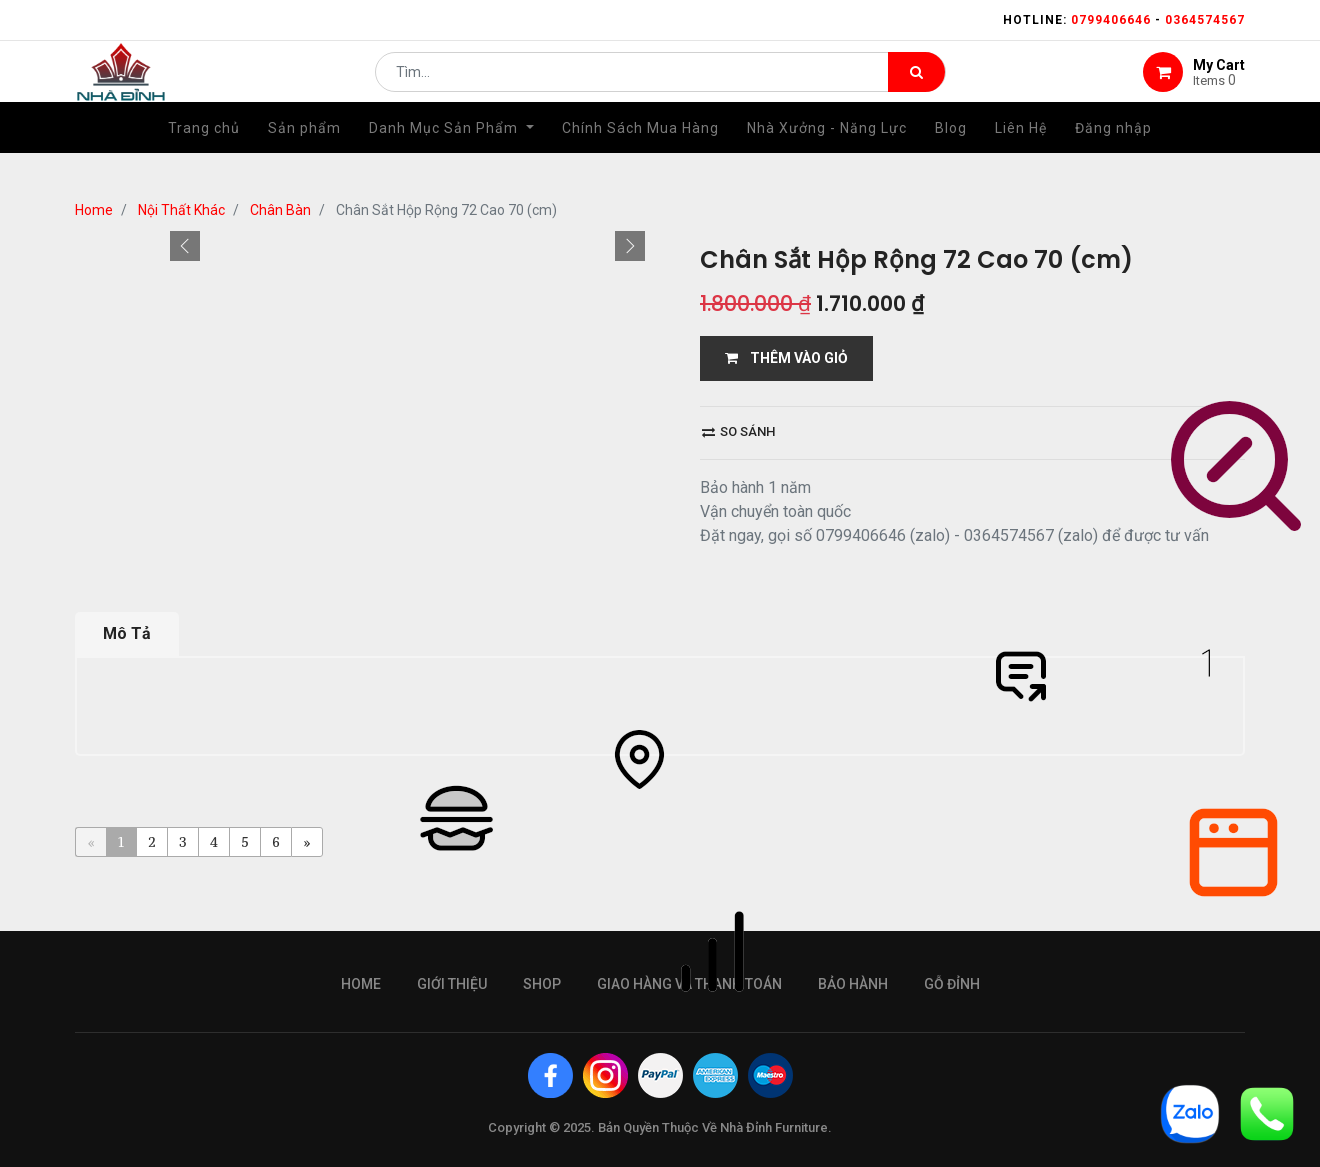 The width and height of the screenshot is (1320, 1167). I want to click on view analytics or statistics, so click(712, 951).